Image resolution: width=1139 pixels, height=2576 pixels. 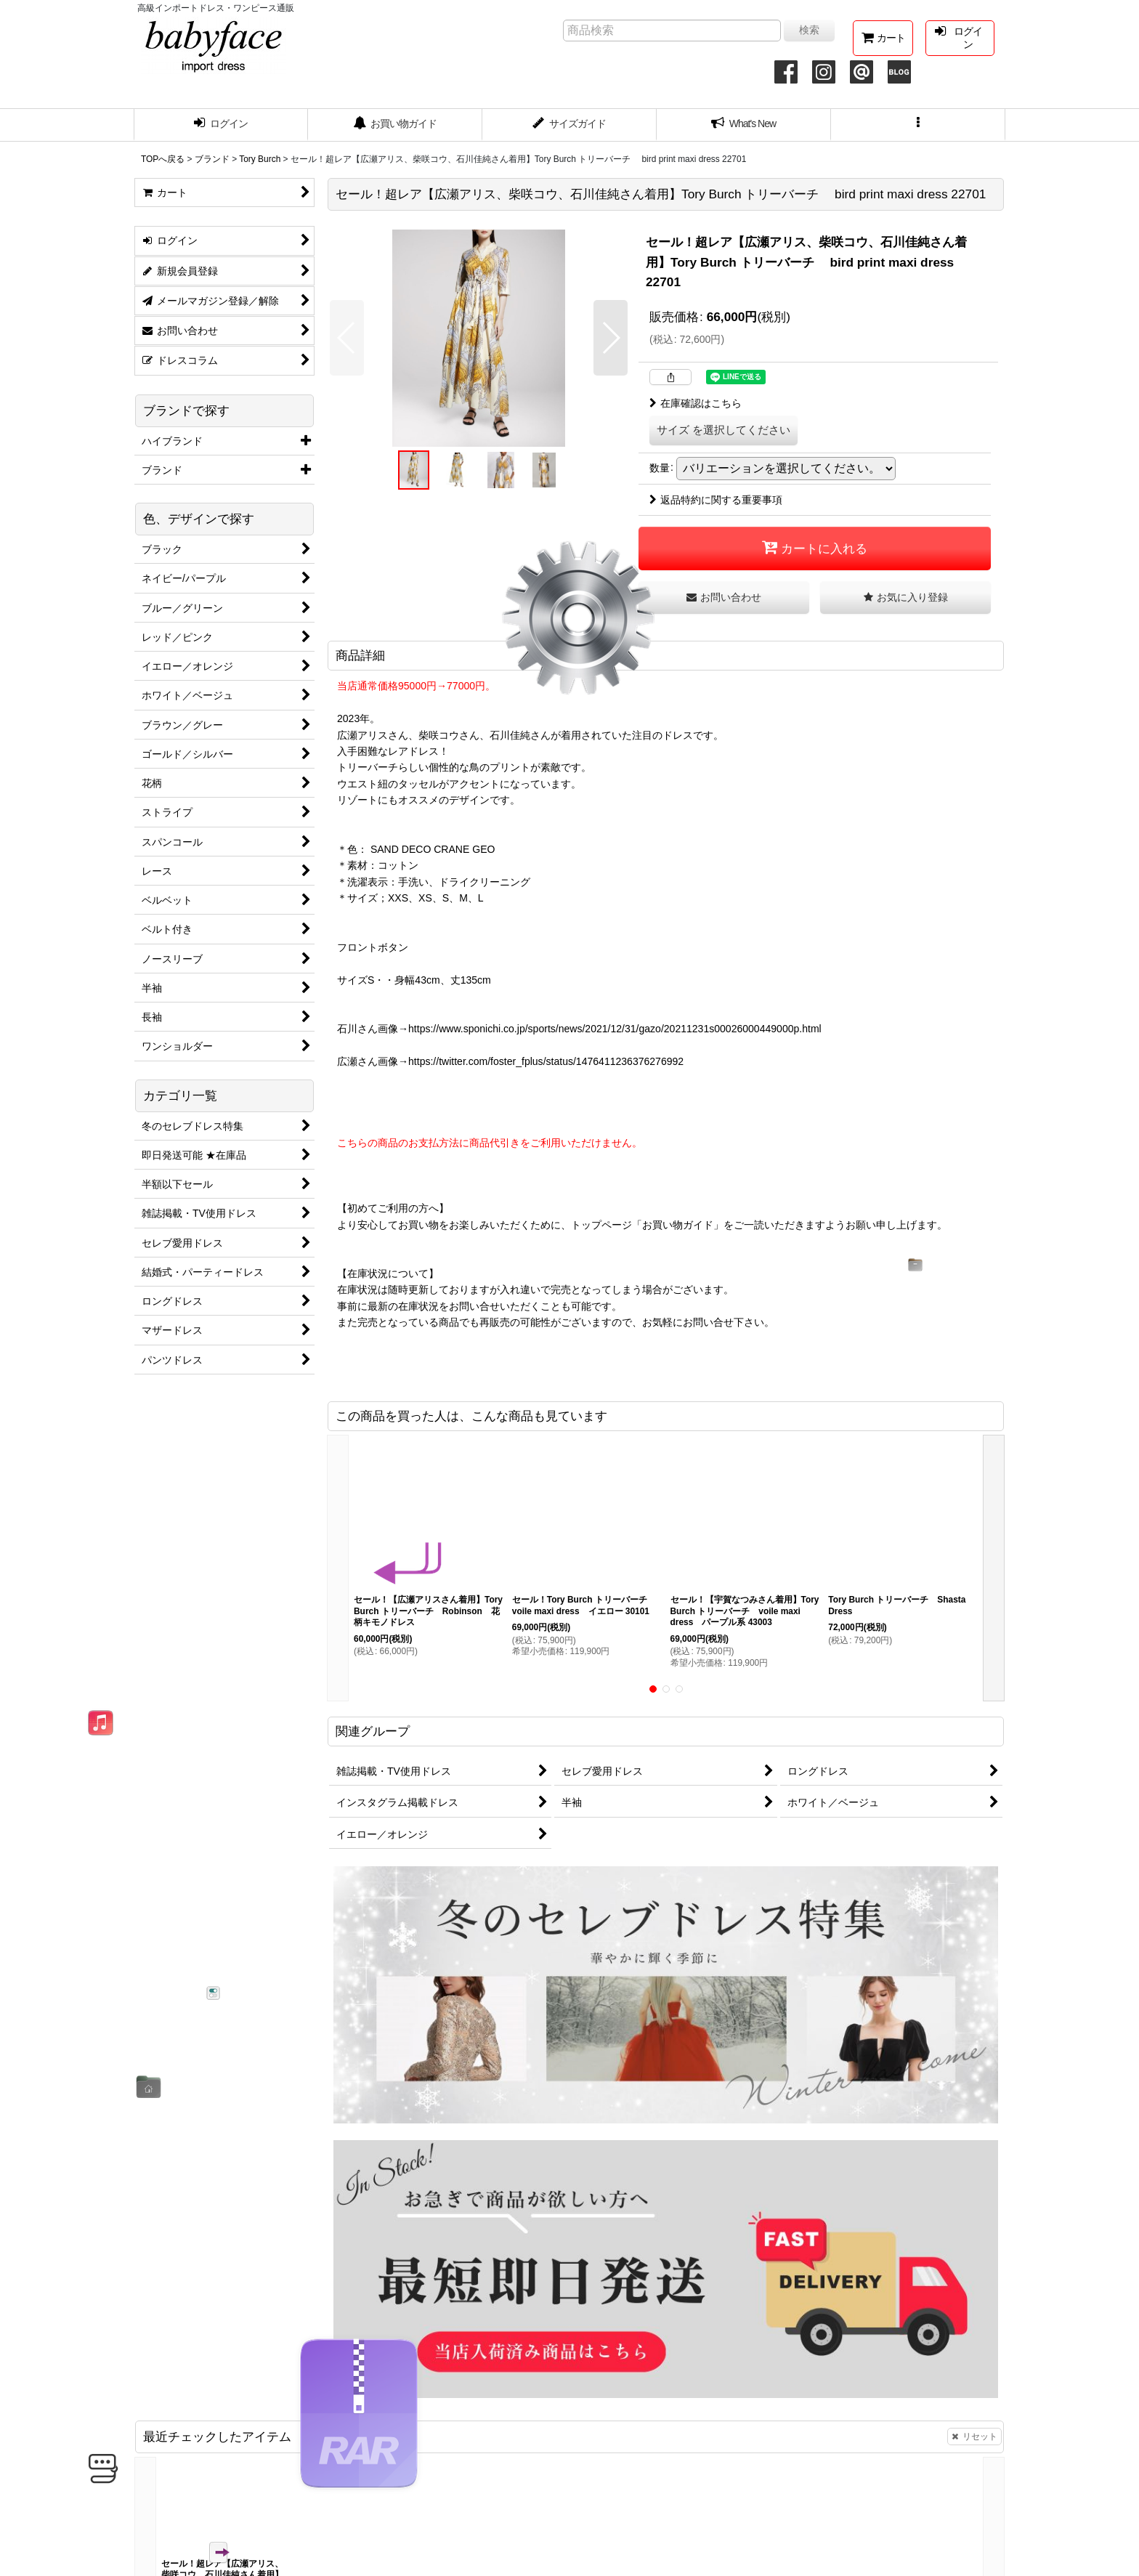 I want to click on access your home folder, so click(x=148, y=2086).